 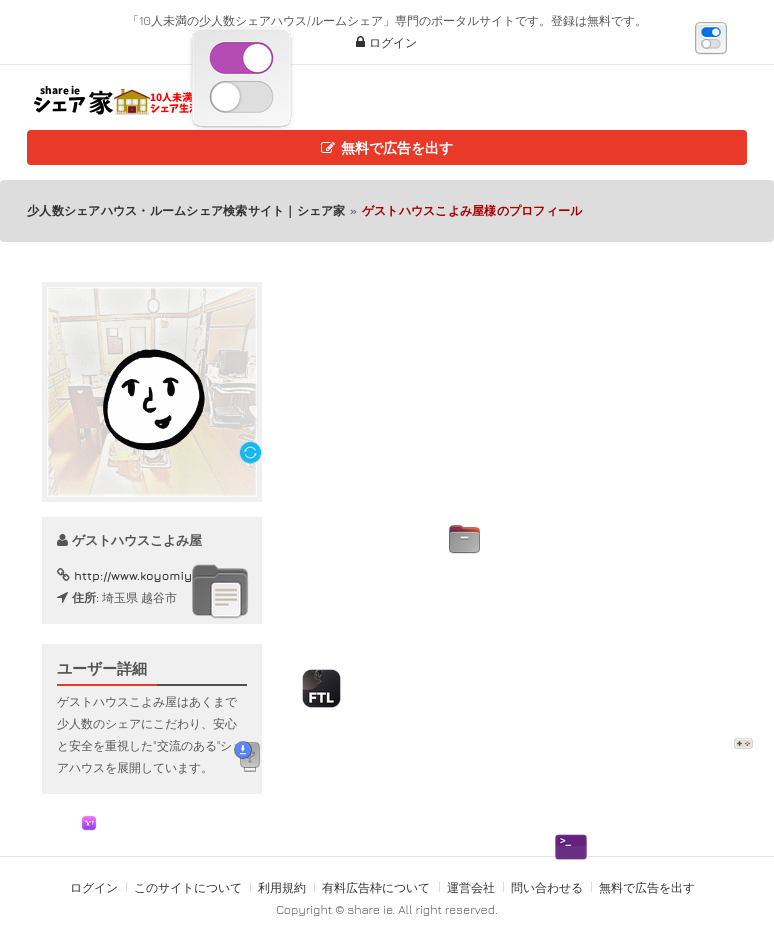 What do you see at coordinates (250, 452) in the screenshot?
I see `dropbox is currently syncing files` at bounding box center [250, 452].